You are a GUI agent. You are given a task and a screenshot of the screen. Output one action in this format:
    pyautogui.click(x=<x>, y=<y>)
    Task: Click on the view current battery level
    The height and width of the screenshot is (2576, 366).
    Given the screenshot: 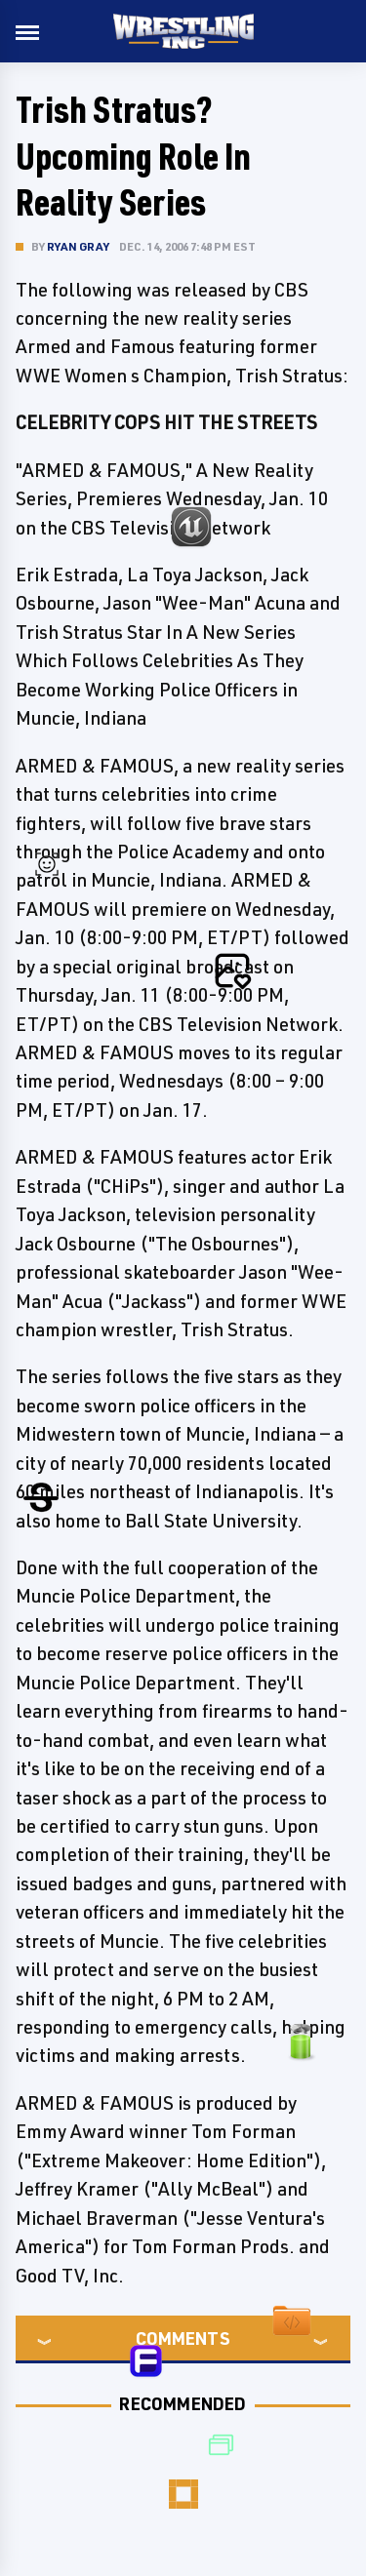 What is the action you would take?
    pyautogui.click(x=301, y=2041)
    